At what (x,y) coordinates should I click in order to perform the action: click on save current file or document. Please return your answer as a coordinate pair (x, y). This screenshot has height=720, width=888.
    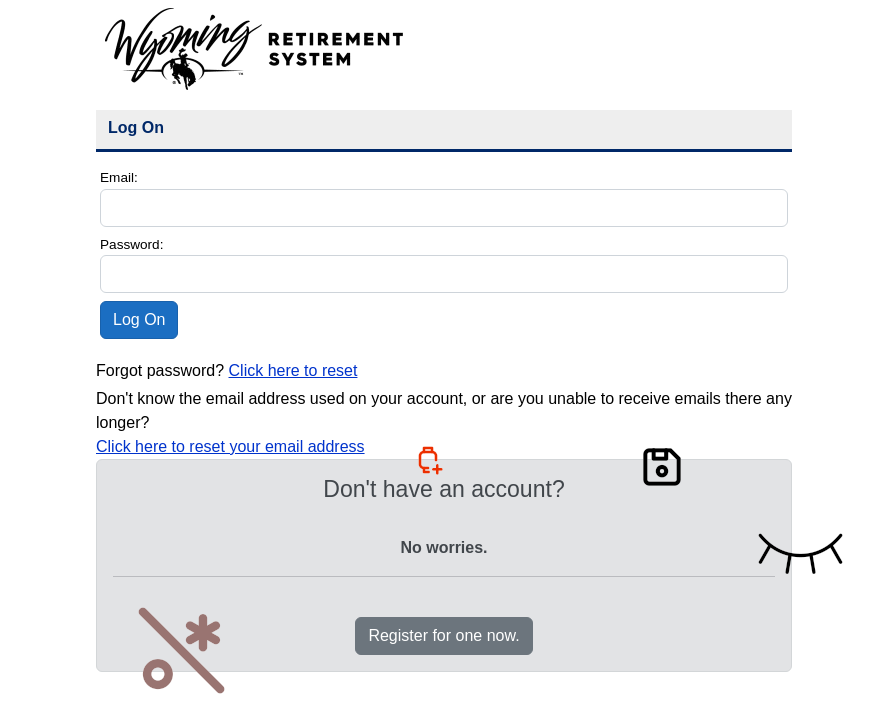
    Looking at the image, I should click on (662, 467).